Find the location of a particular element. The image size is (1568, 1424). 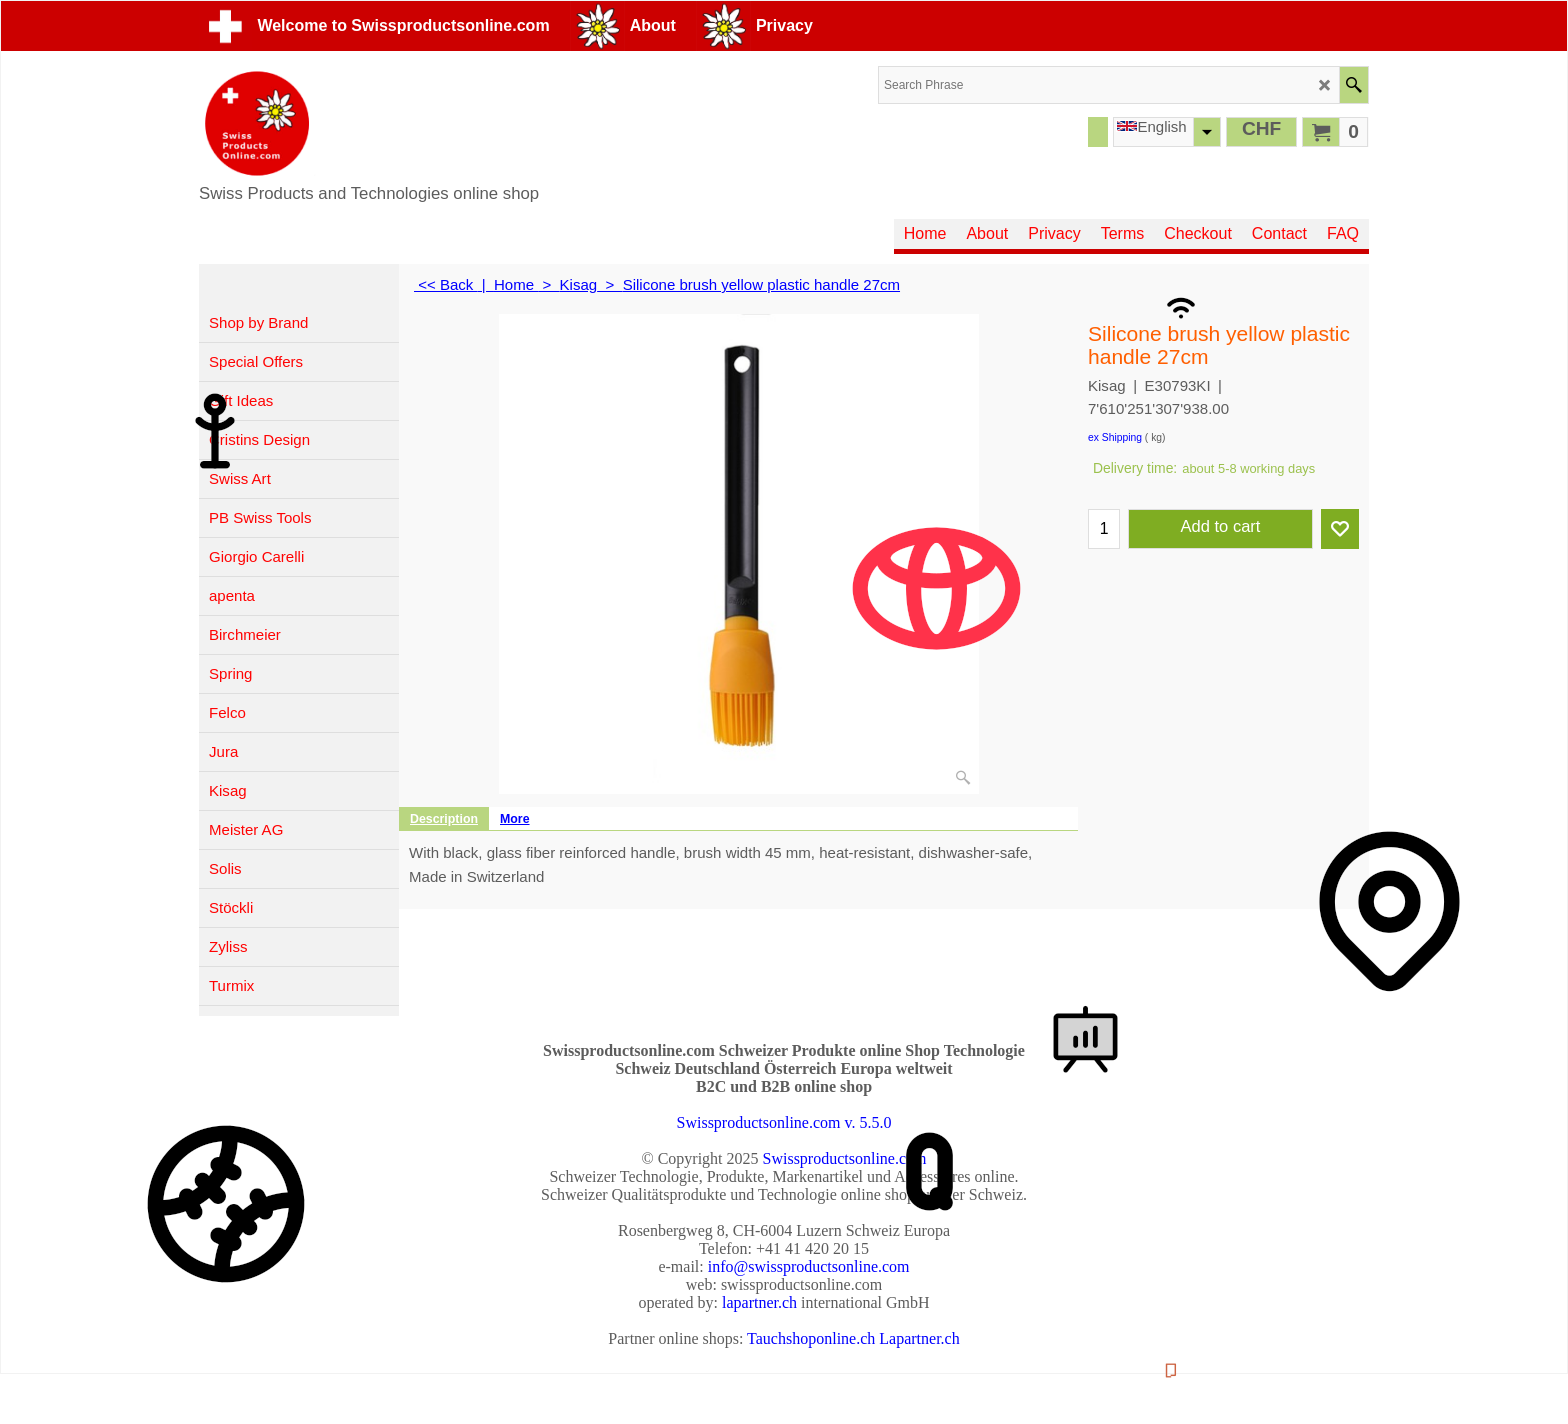

indicates a label or category starting with "q" is located at coordinates (929, 1171).